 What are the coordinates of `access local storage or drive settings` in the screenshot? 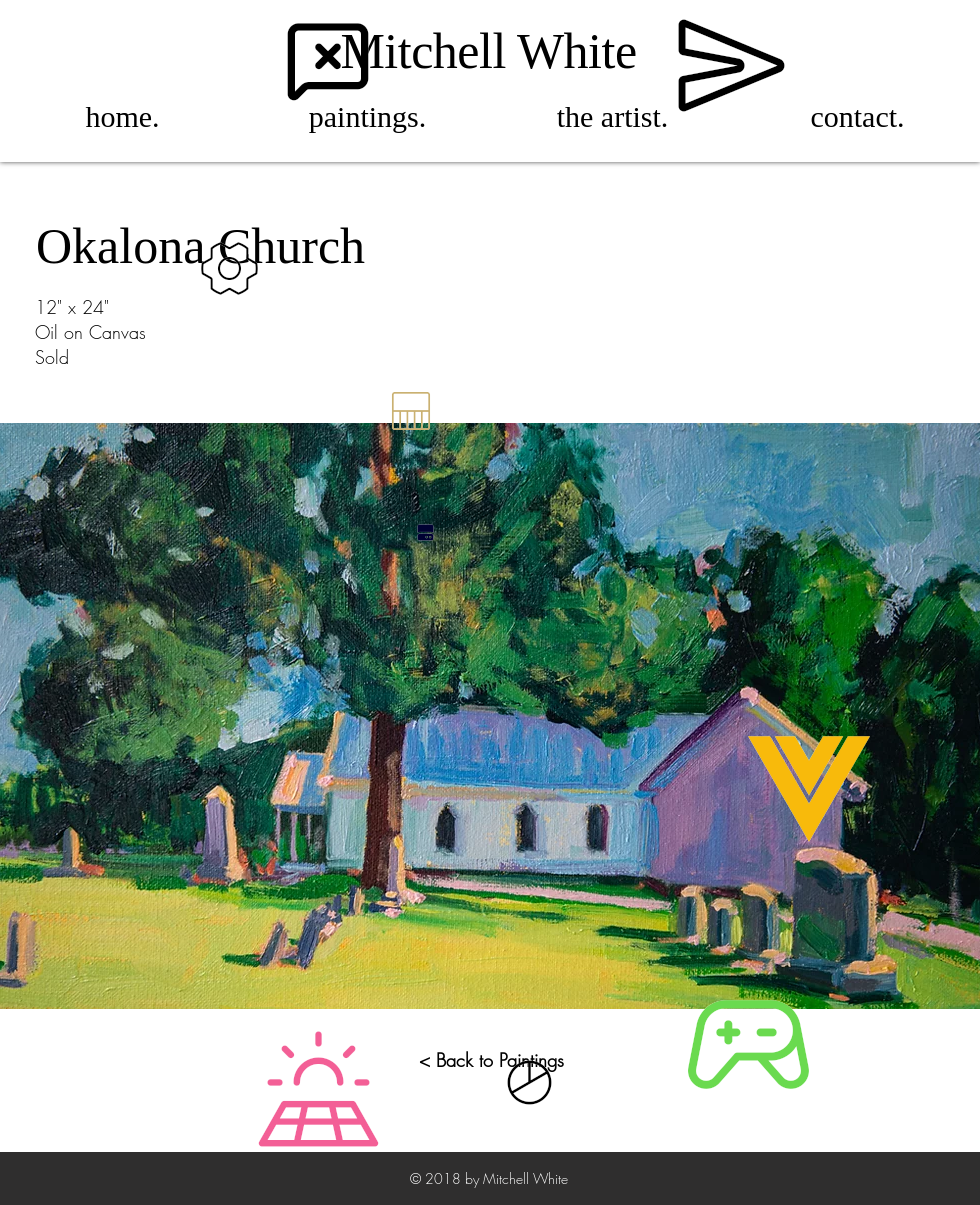 It's located at (425, 532).